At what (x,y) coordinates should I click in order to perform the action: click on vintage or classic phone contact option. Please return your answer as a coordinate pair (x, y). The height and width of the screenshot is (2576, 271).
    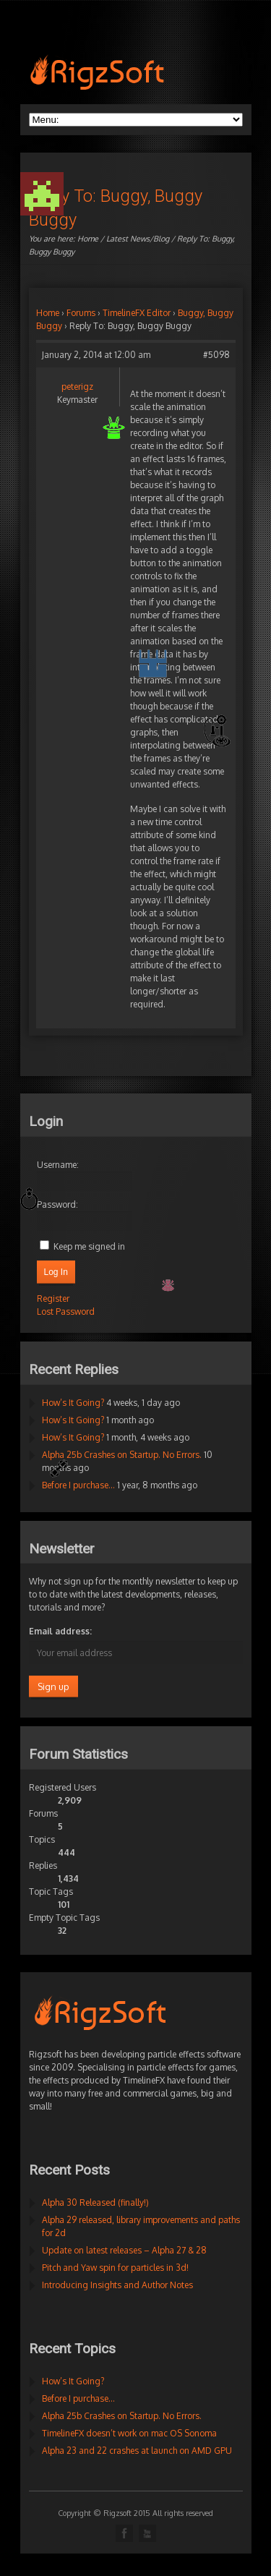
    Looking at the image, I should click on (217, 730).